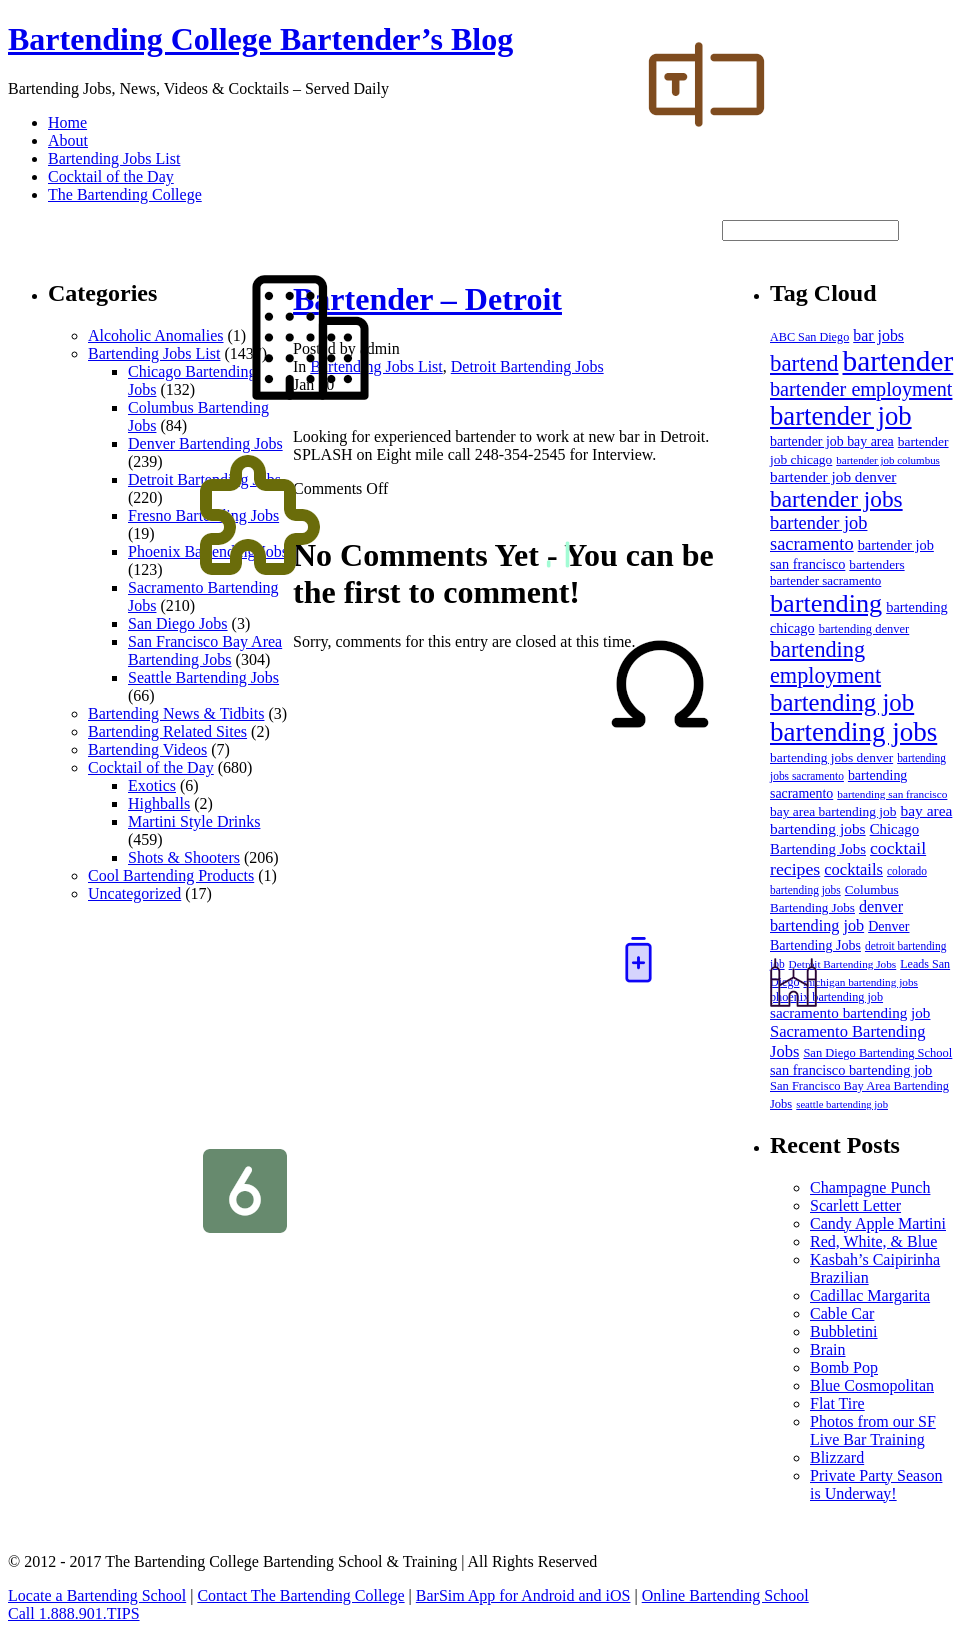 The image size is (963, 1639). Describe the element at coordinates (260, 515) in the screenshot. I see `access plugins or extensions` at that location.